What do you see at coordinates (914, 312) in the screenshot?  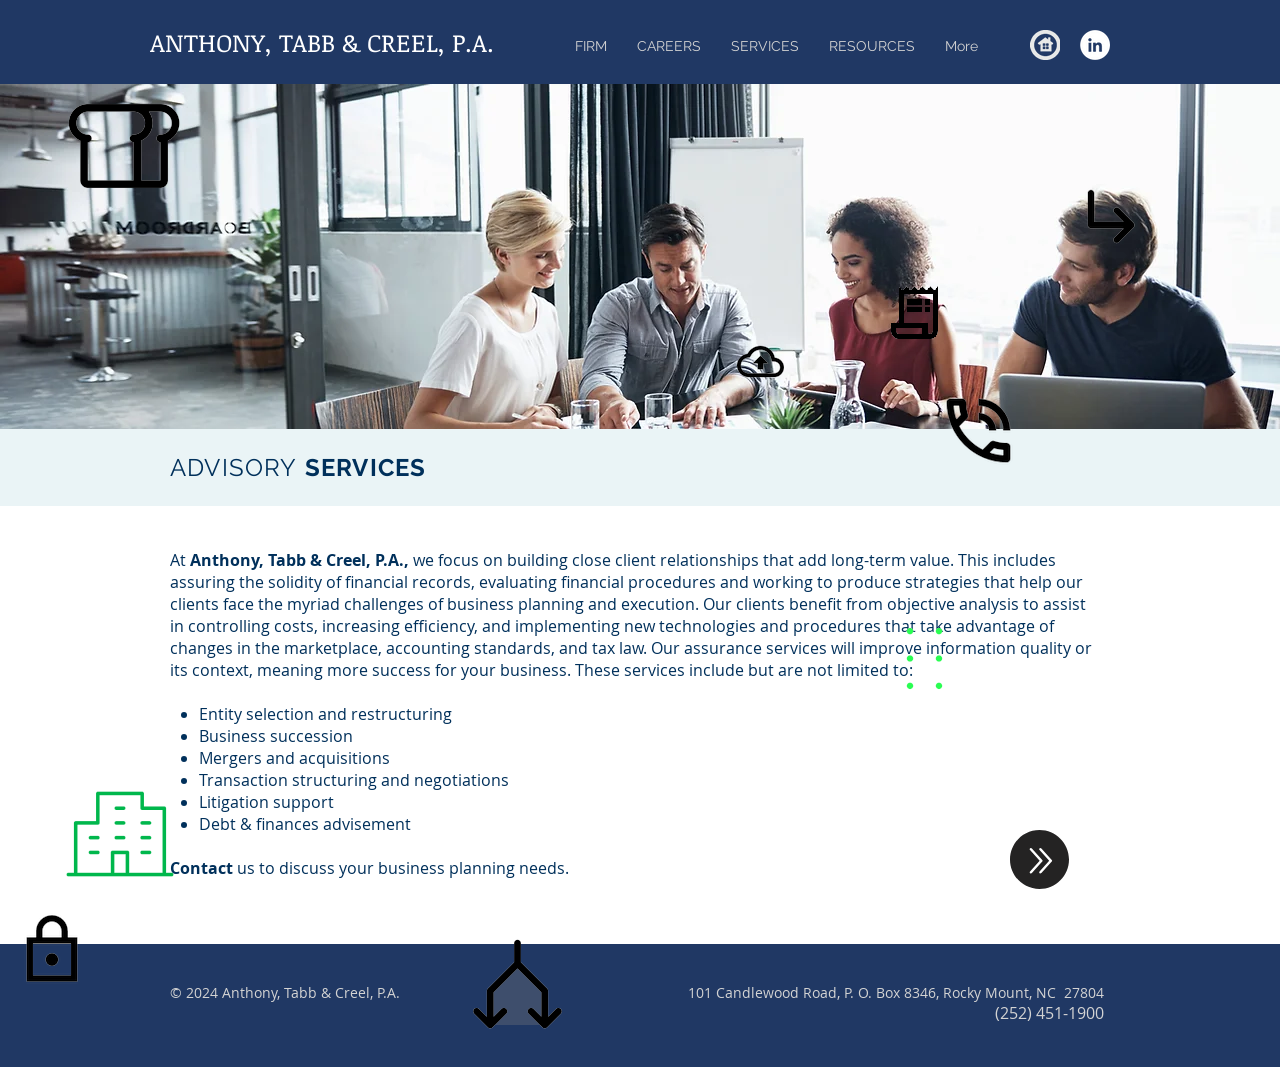 I see `view receipt or transaction details` at bounding box center [914, 312].